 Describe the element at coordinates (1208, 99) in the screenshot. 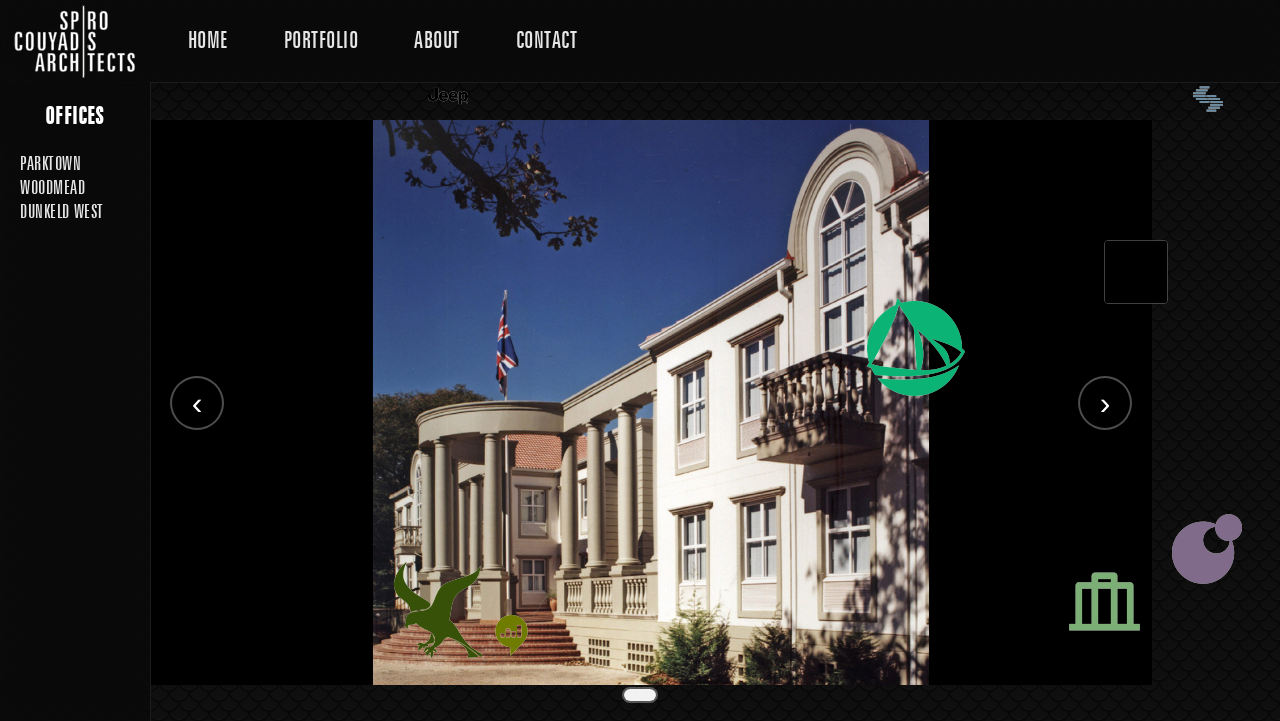

I see `Contentstack logo` at that location.